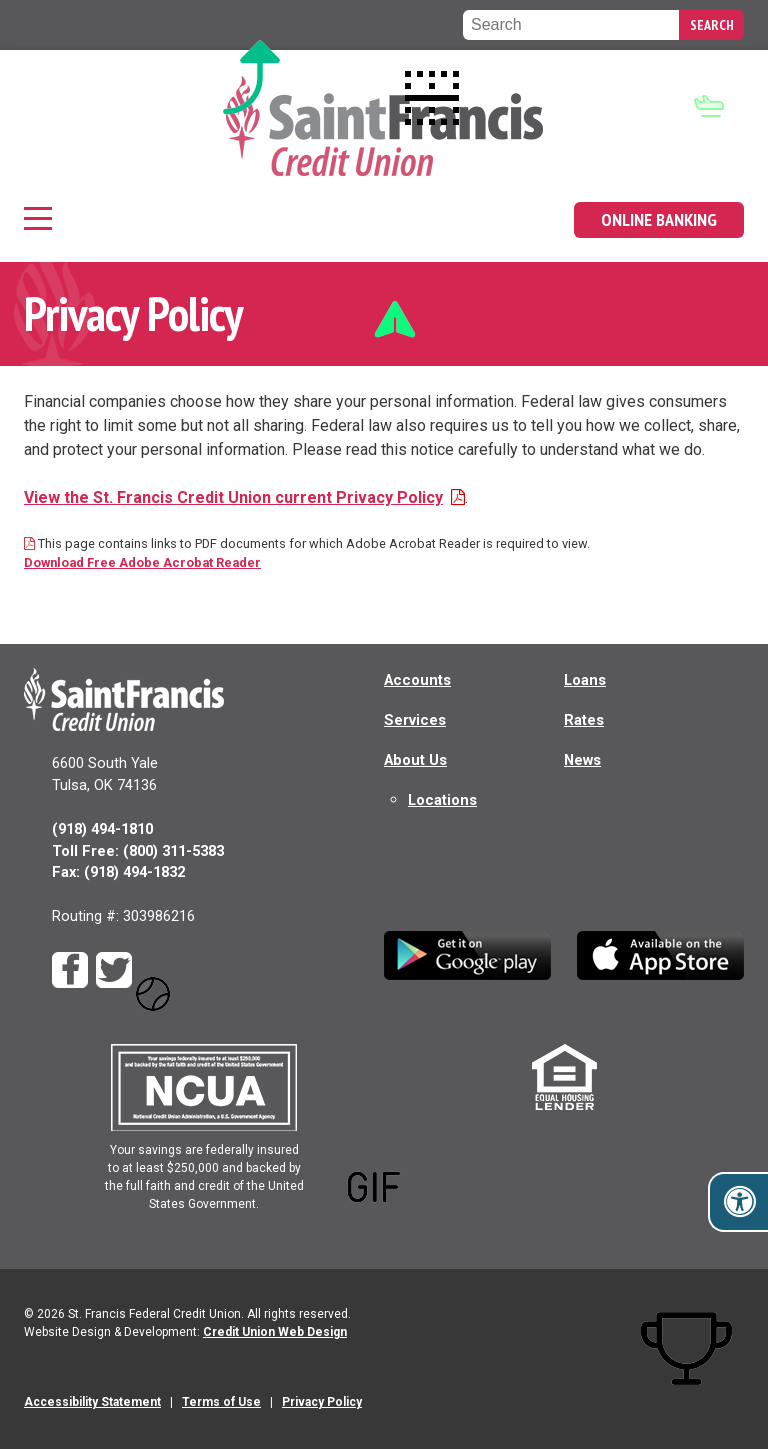 This screenshot has height=1449, width=768. I want to click on access tennis or sports-related content, so click(153, 994).